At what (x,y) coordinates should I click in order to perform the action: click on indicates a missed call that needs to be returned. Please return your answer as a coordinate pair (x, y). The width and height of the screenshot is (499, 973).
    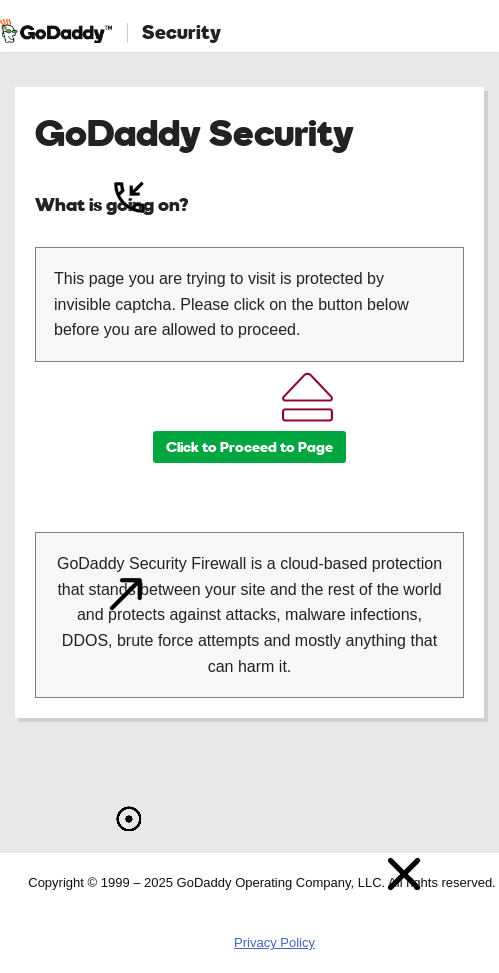
    Looking at the image, I should click on (129, 197).